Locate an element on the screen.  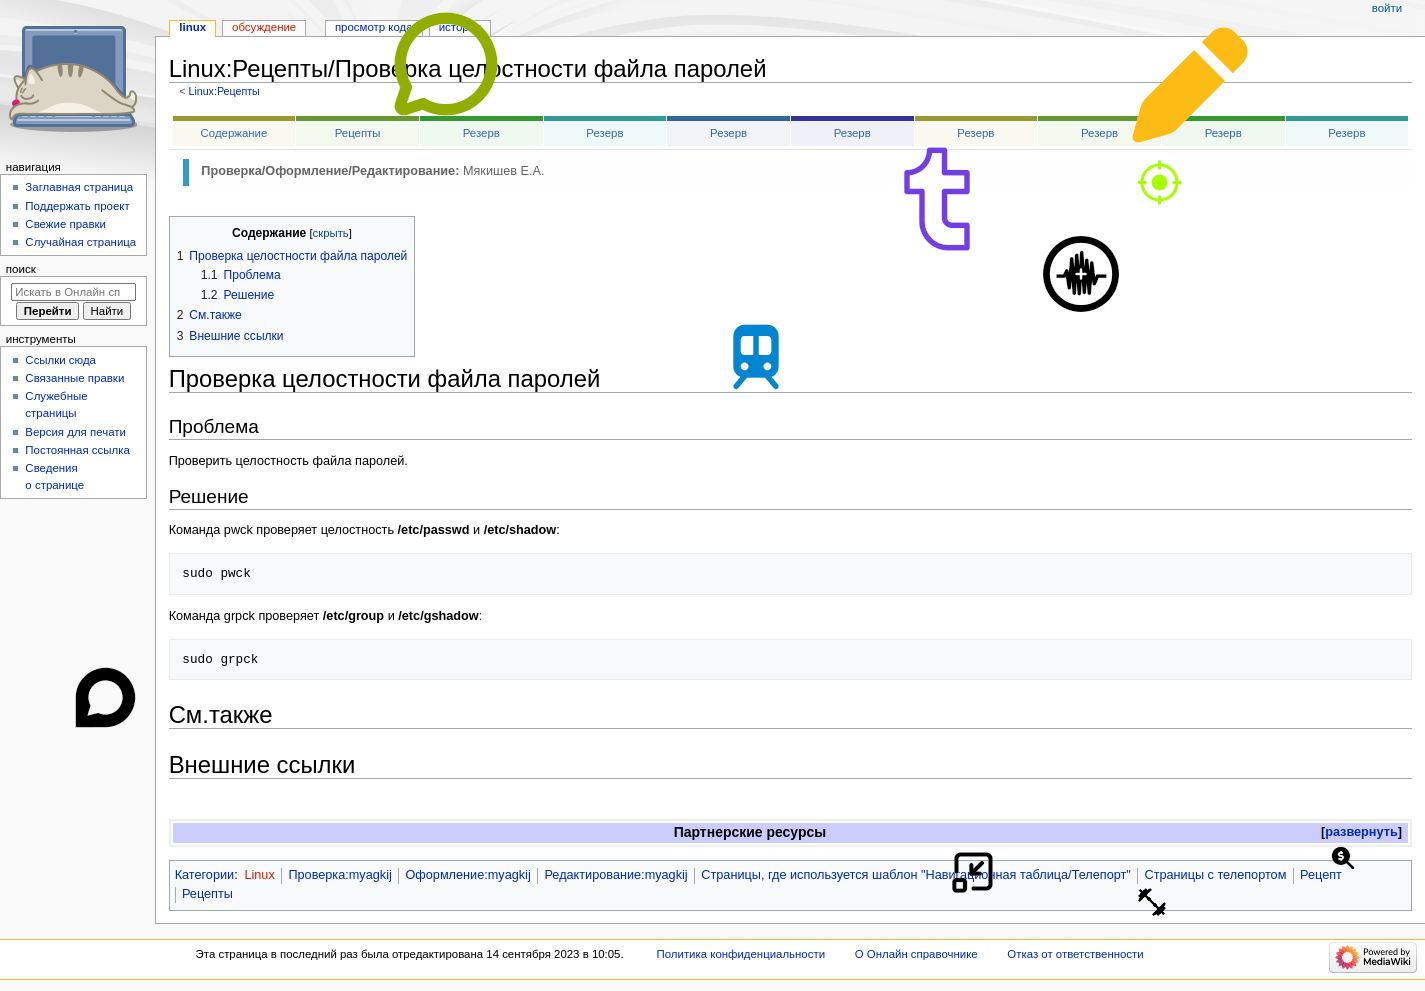
access subway or metro transit information is located at coordinates (756, 355).